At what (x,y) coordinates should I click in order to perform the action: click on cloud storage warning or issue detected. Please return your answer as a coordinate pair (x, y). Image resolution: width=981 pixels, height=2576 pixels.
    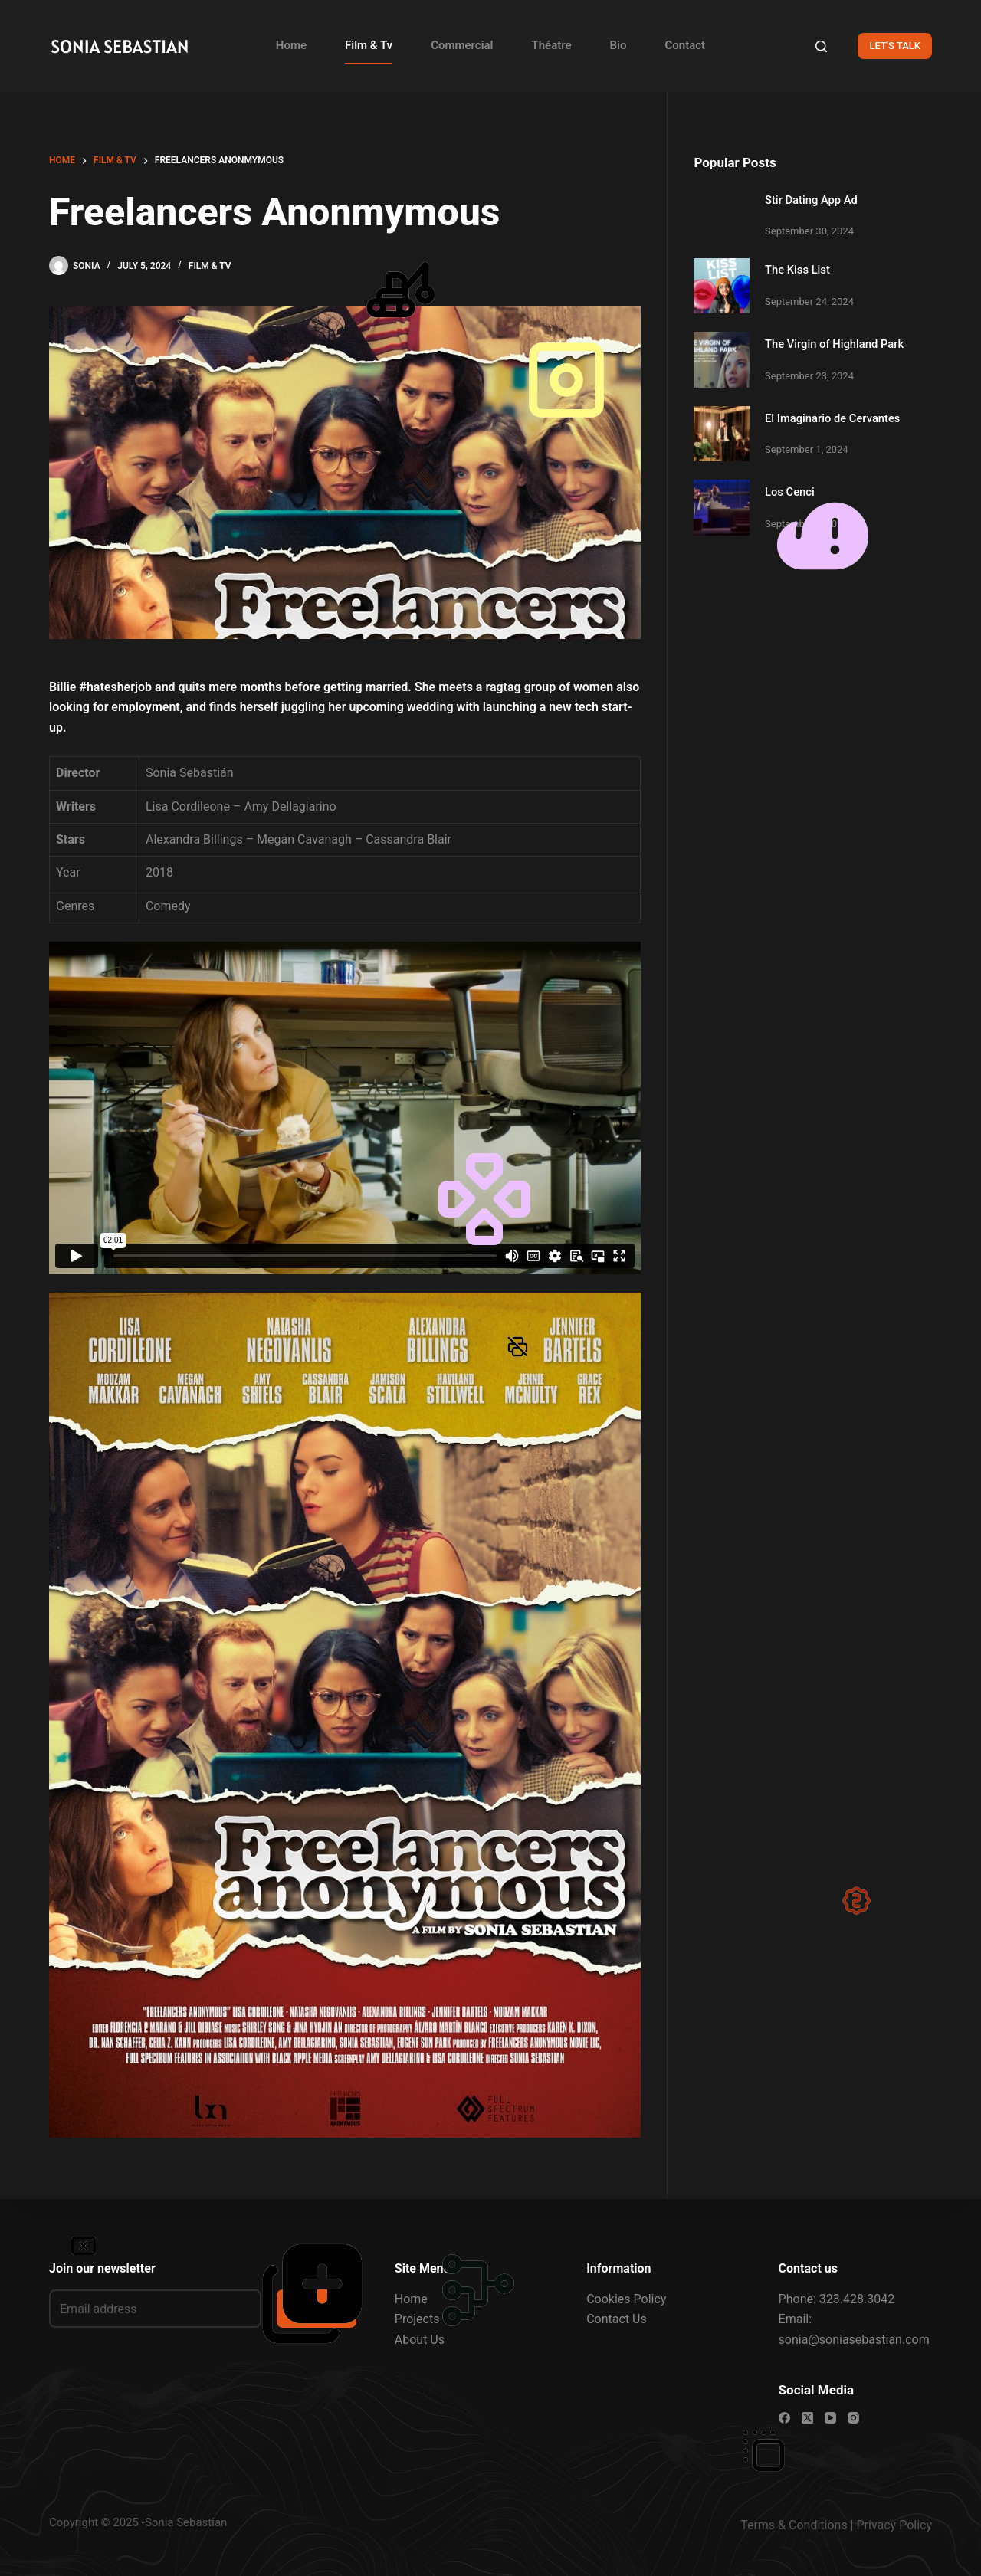
    Looking at the image, I should click on (822, 536).